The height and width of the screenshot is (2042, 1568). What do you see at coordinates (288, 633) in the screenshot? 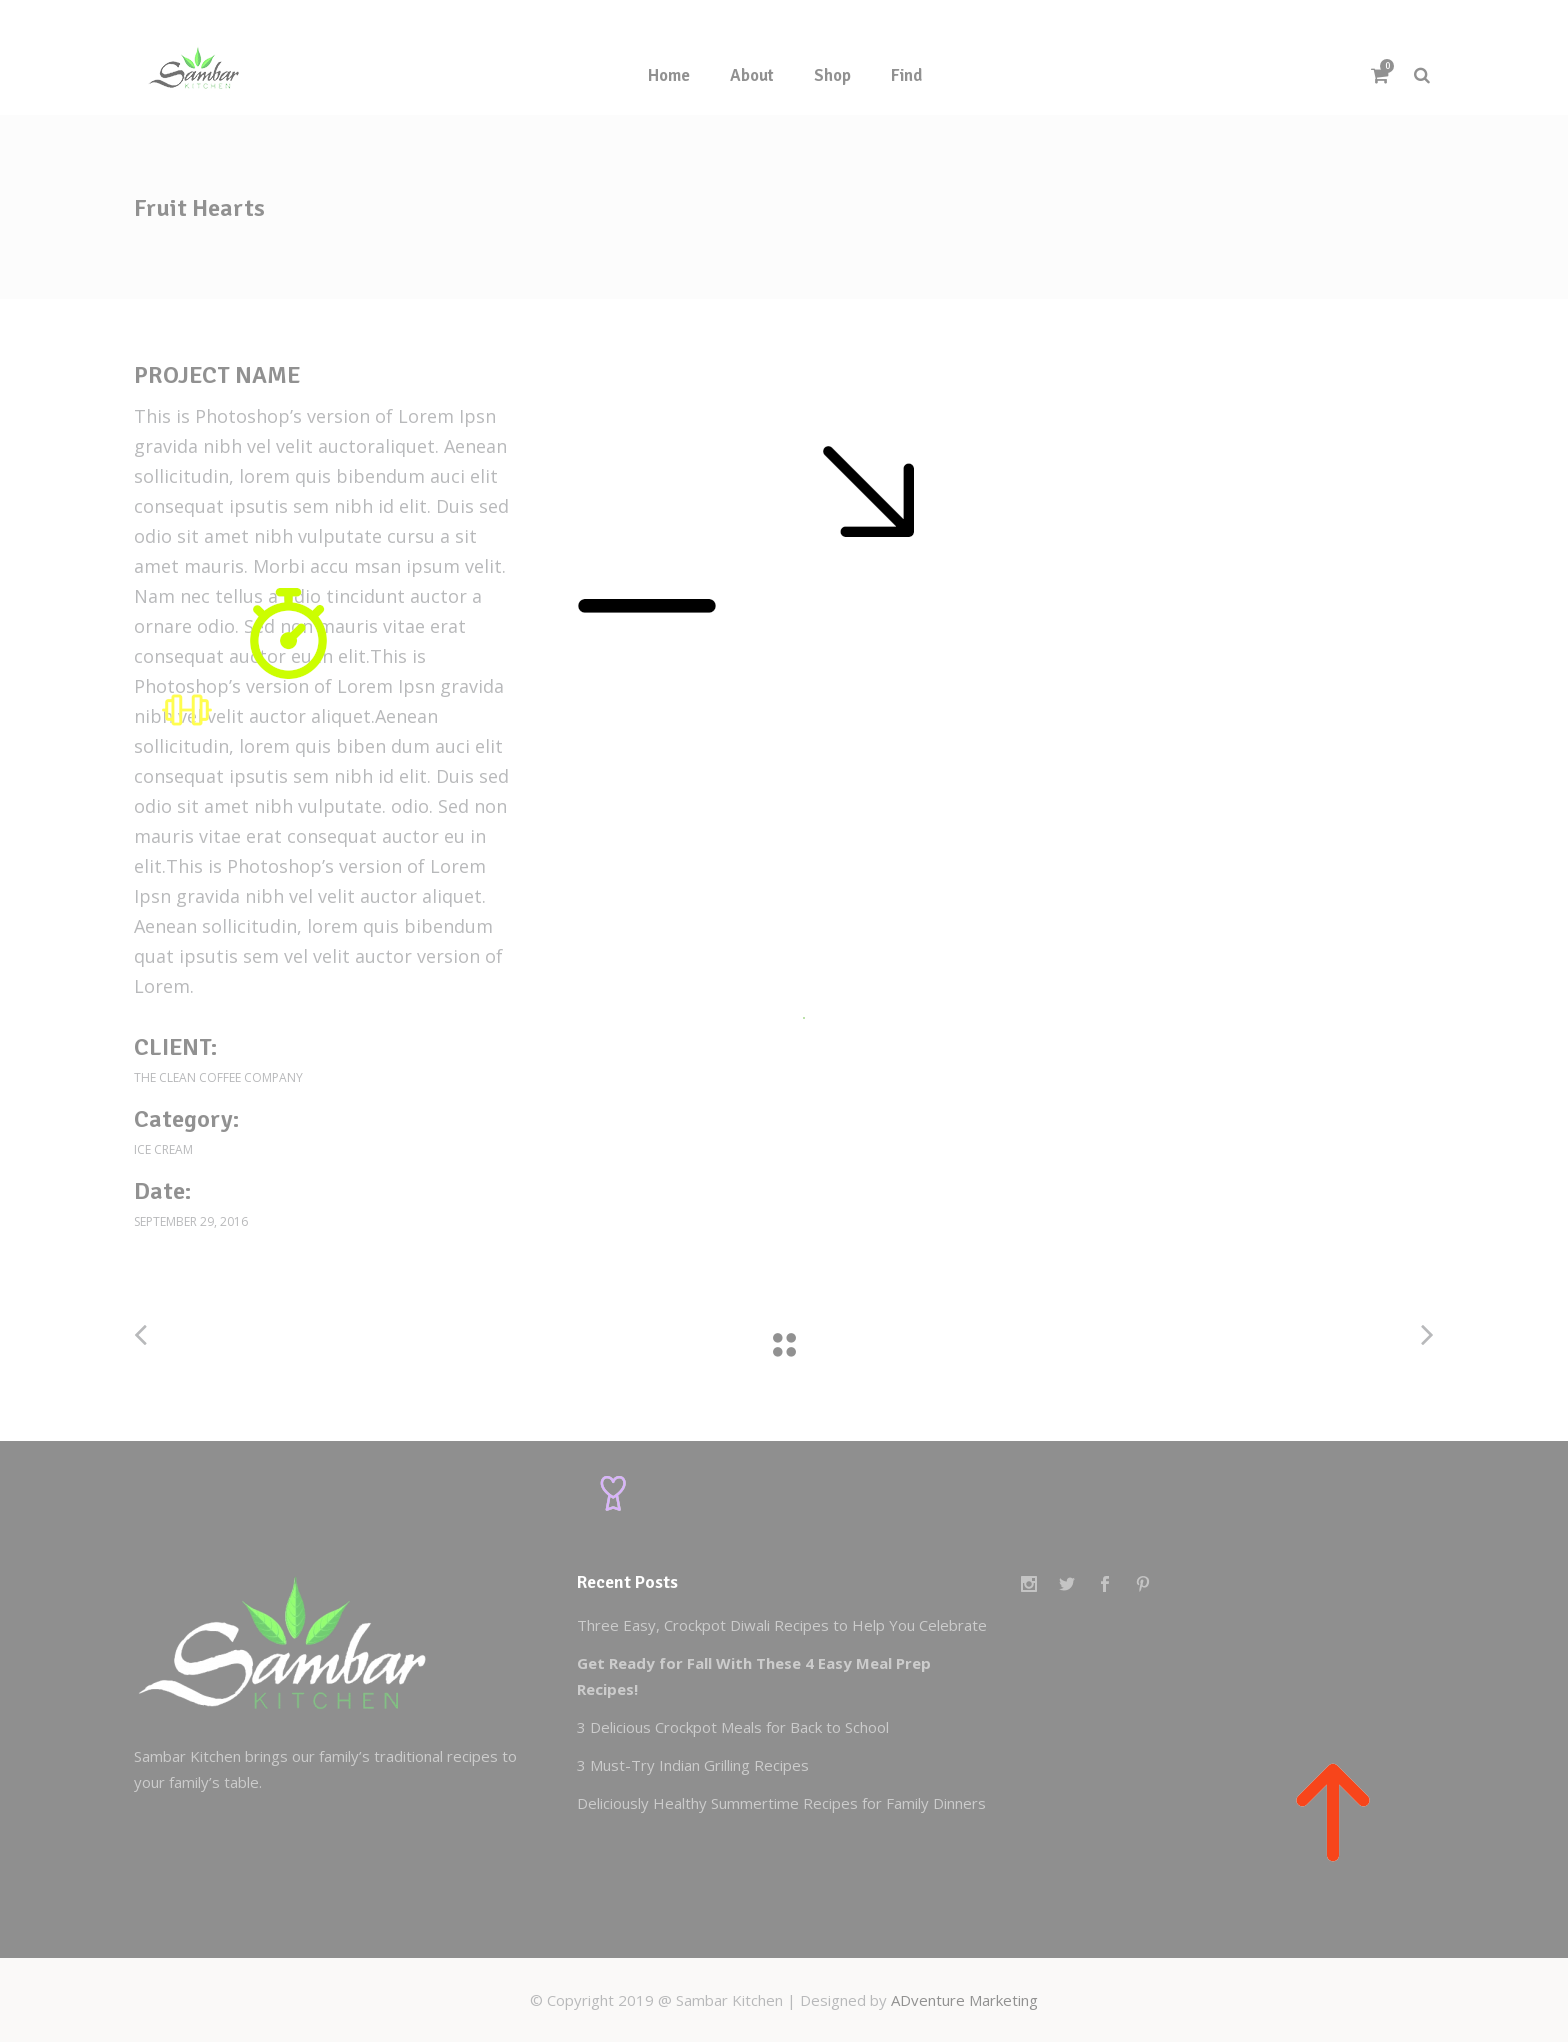
I see `start or stop a timer` at bounding box center [288, 633].